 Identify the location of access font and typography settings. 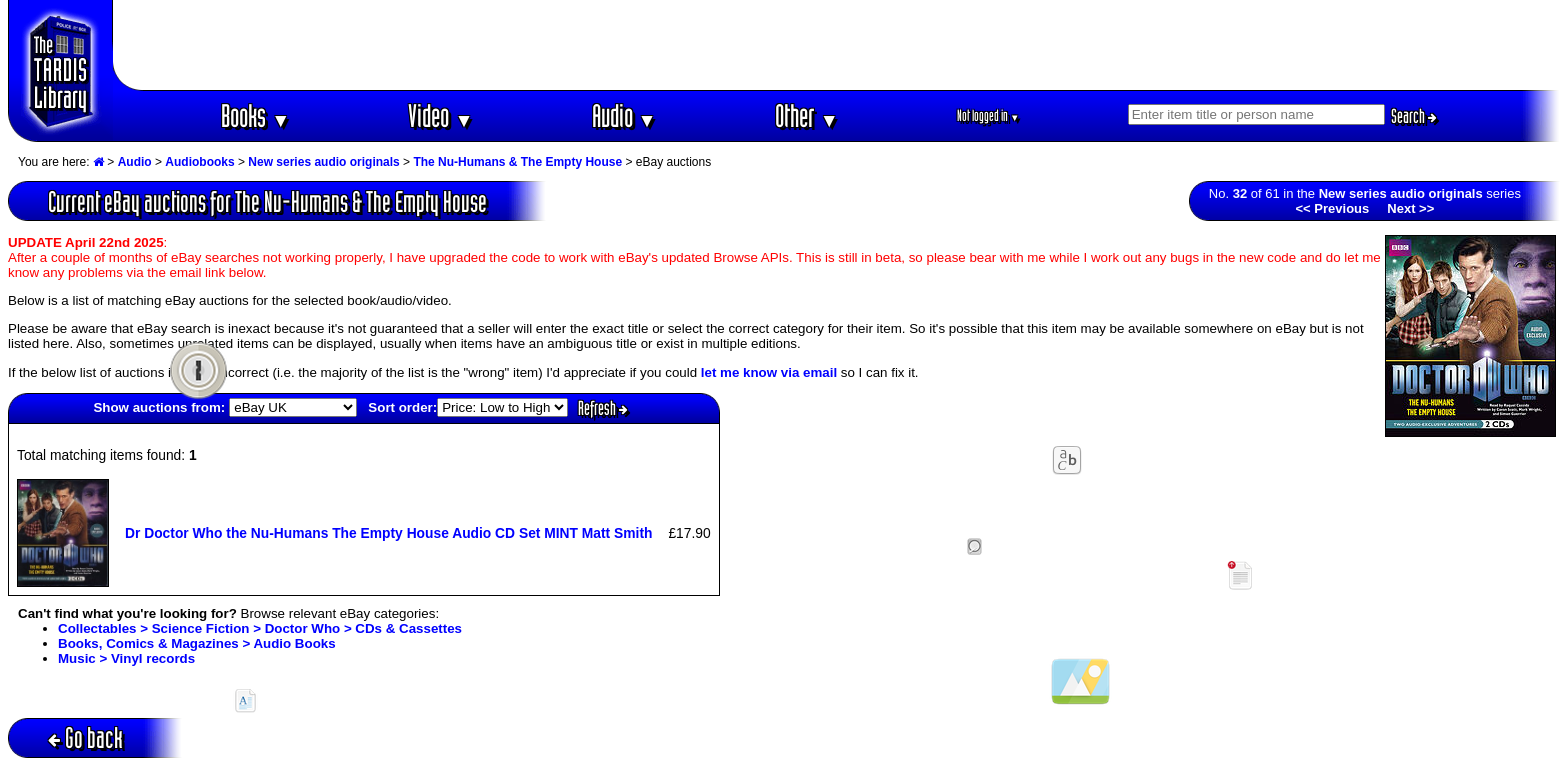
(1067, 460).